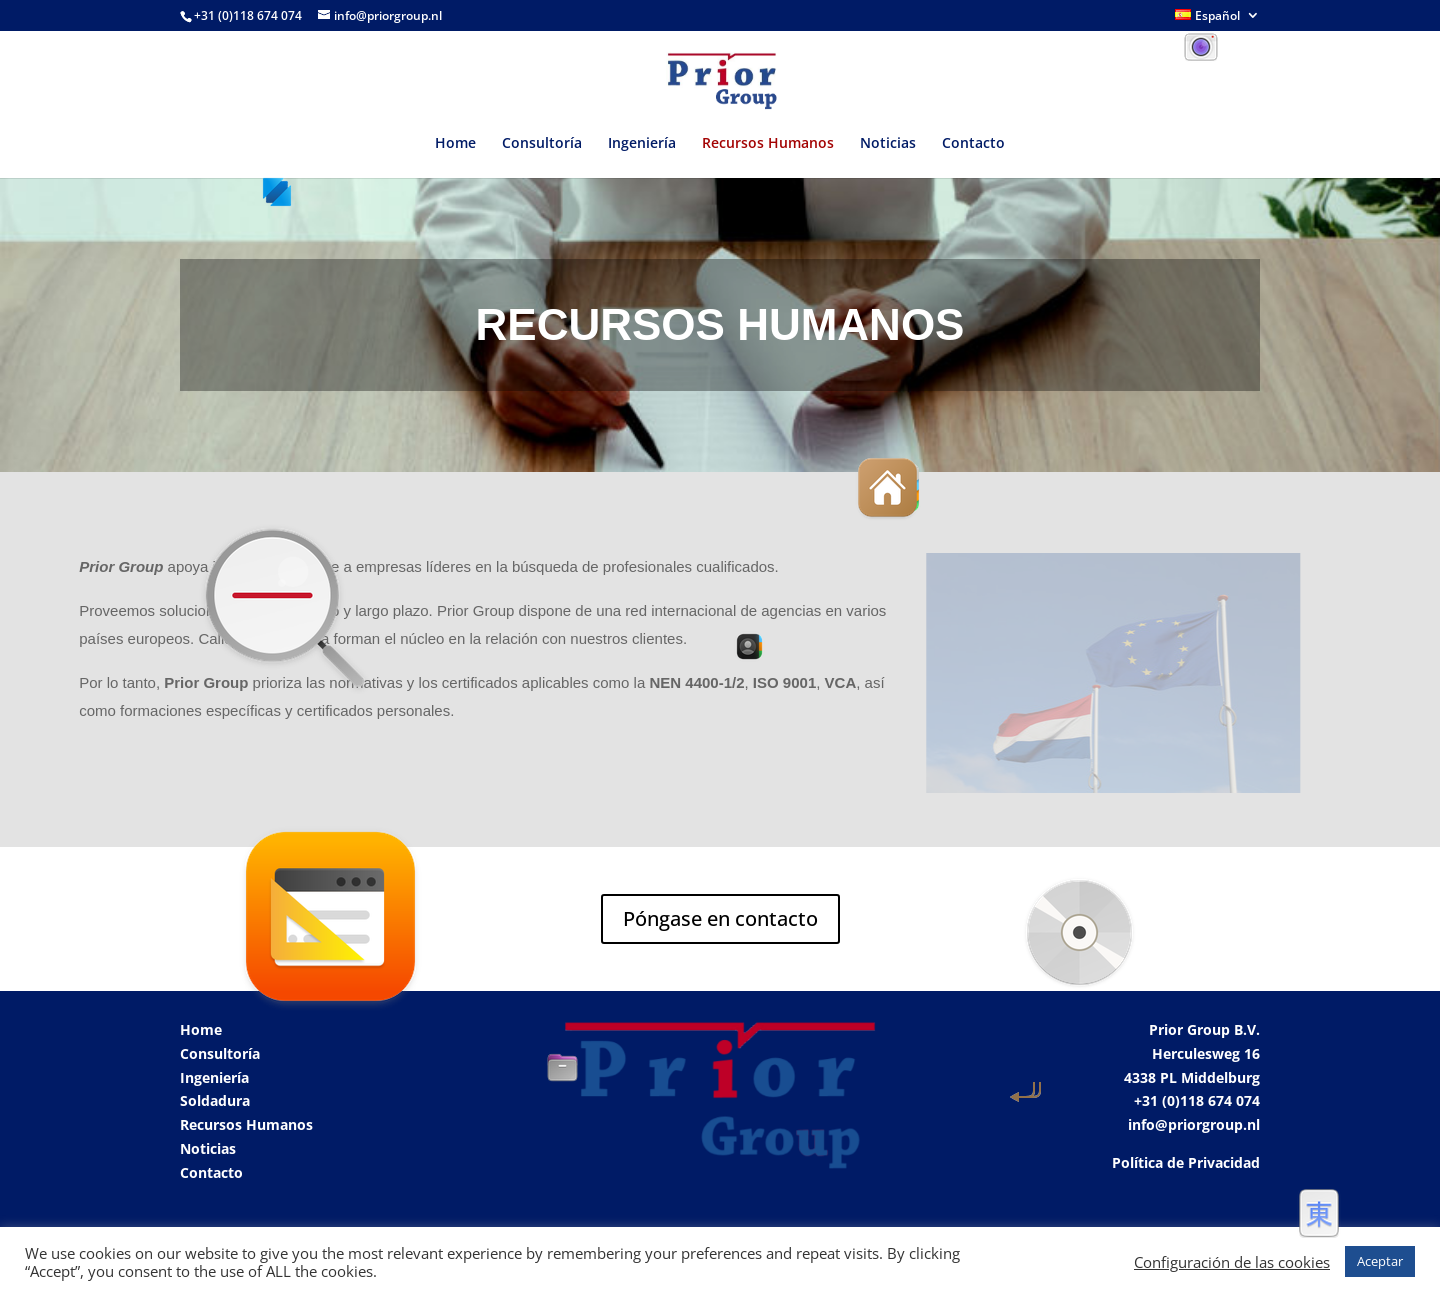 The width and height of the screenshot is (1440, 1296). I want to click on open the contacts app, so click(749, 646).